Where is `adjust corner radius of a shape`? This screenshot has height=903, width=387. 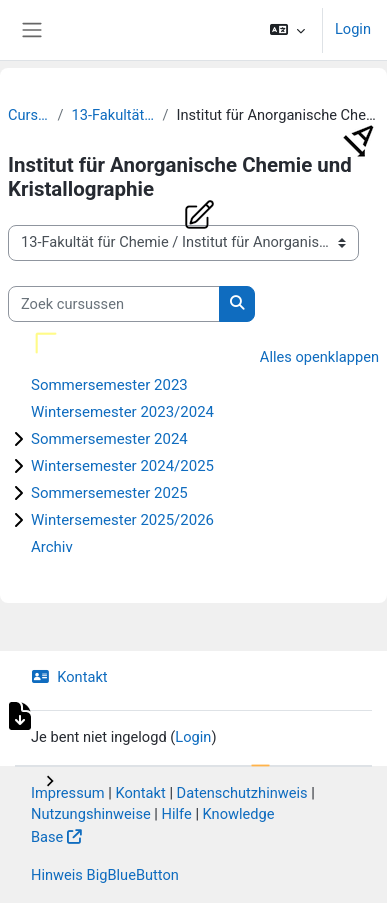
adjust corner radius of a shape is located at coordinates (46, 343).